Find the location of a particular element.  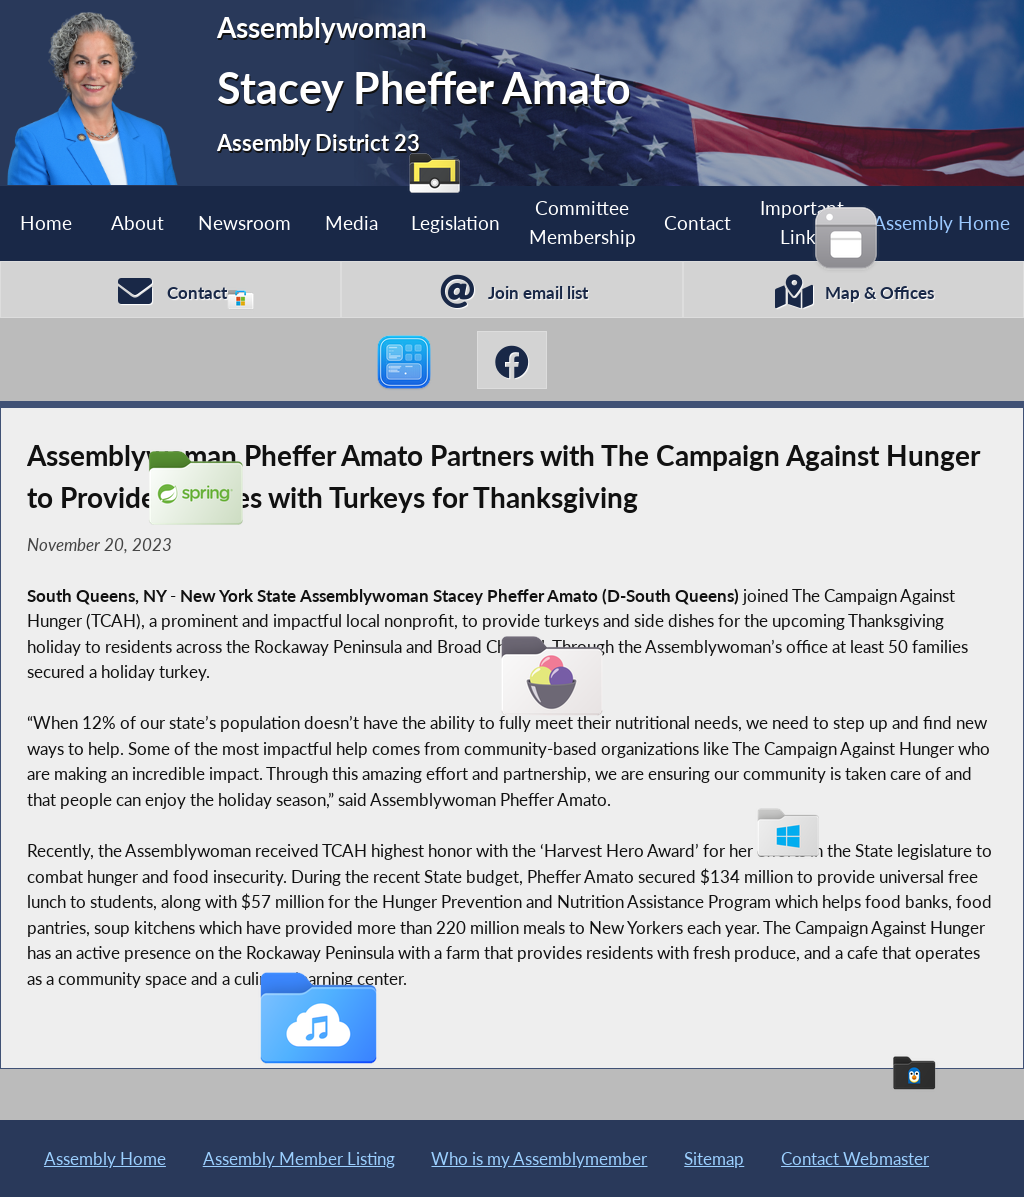

open windows subsystem for linux files is located at coordinates (914, 1074).